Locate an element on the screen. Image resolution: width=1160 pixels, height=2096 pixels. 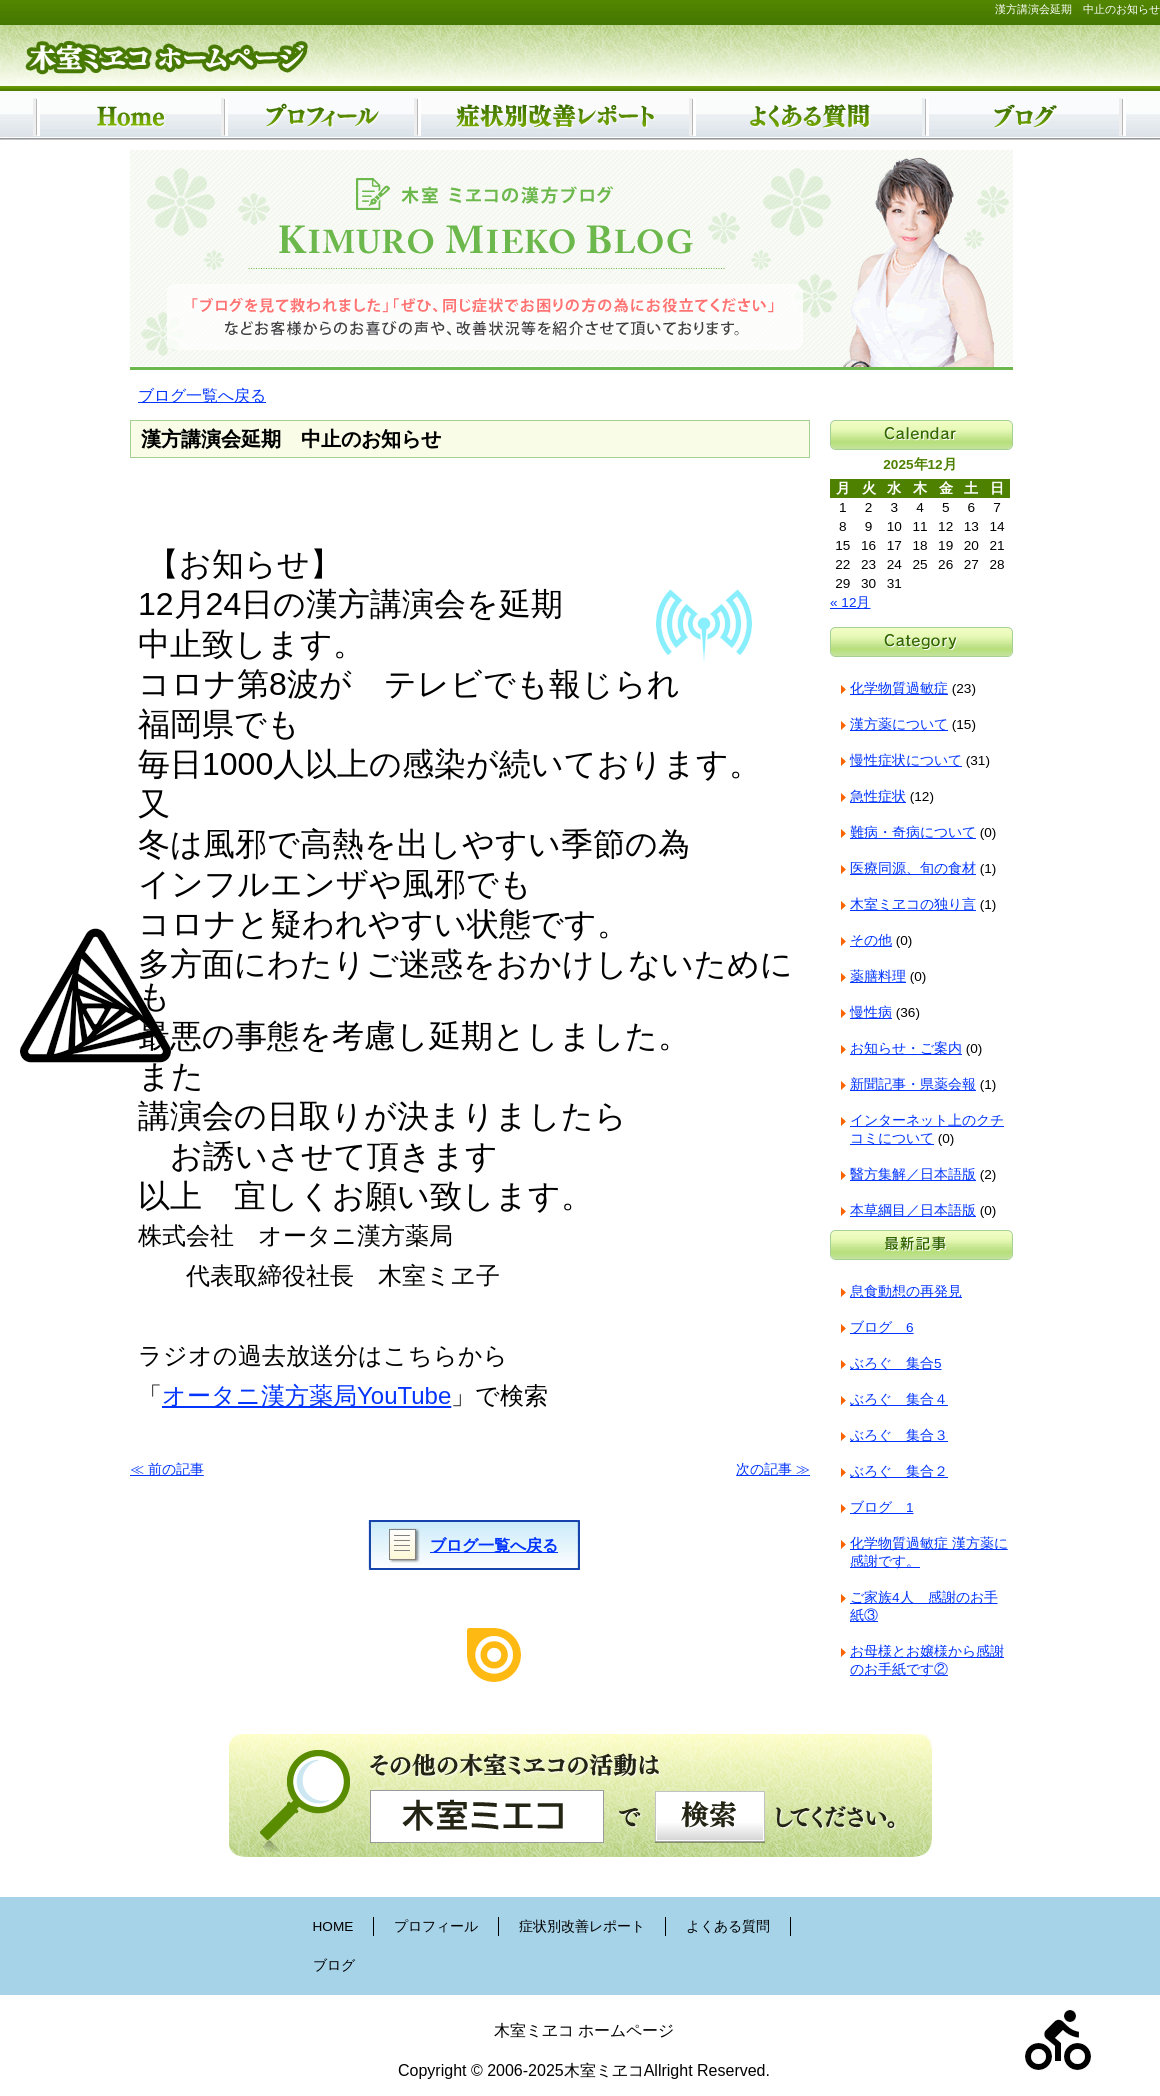
open Issuu digital publishing platform is located at coordinates (494, 1655).